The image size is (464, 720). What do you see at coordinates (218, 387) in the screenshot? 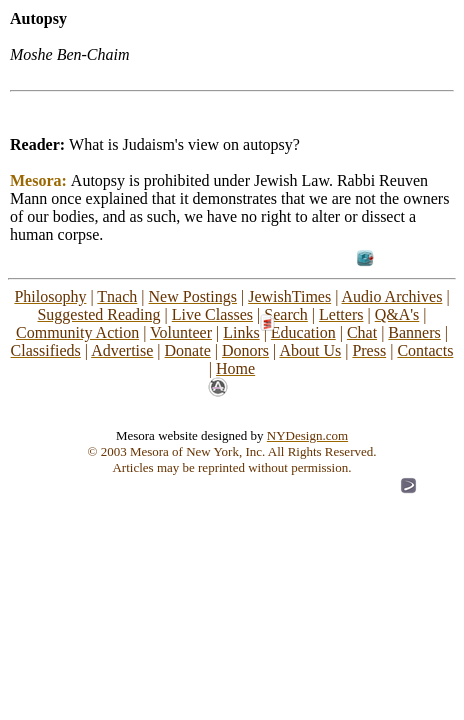
I see `open the software updater application` at bounding box center [218, 387].